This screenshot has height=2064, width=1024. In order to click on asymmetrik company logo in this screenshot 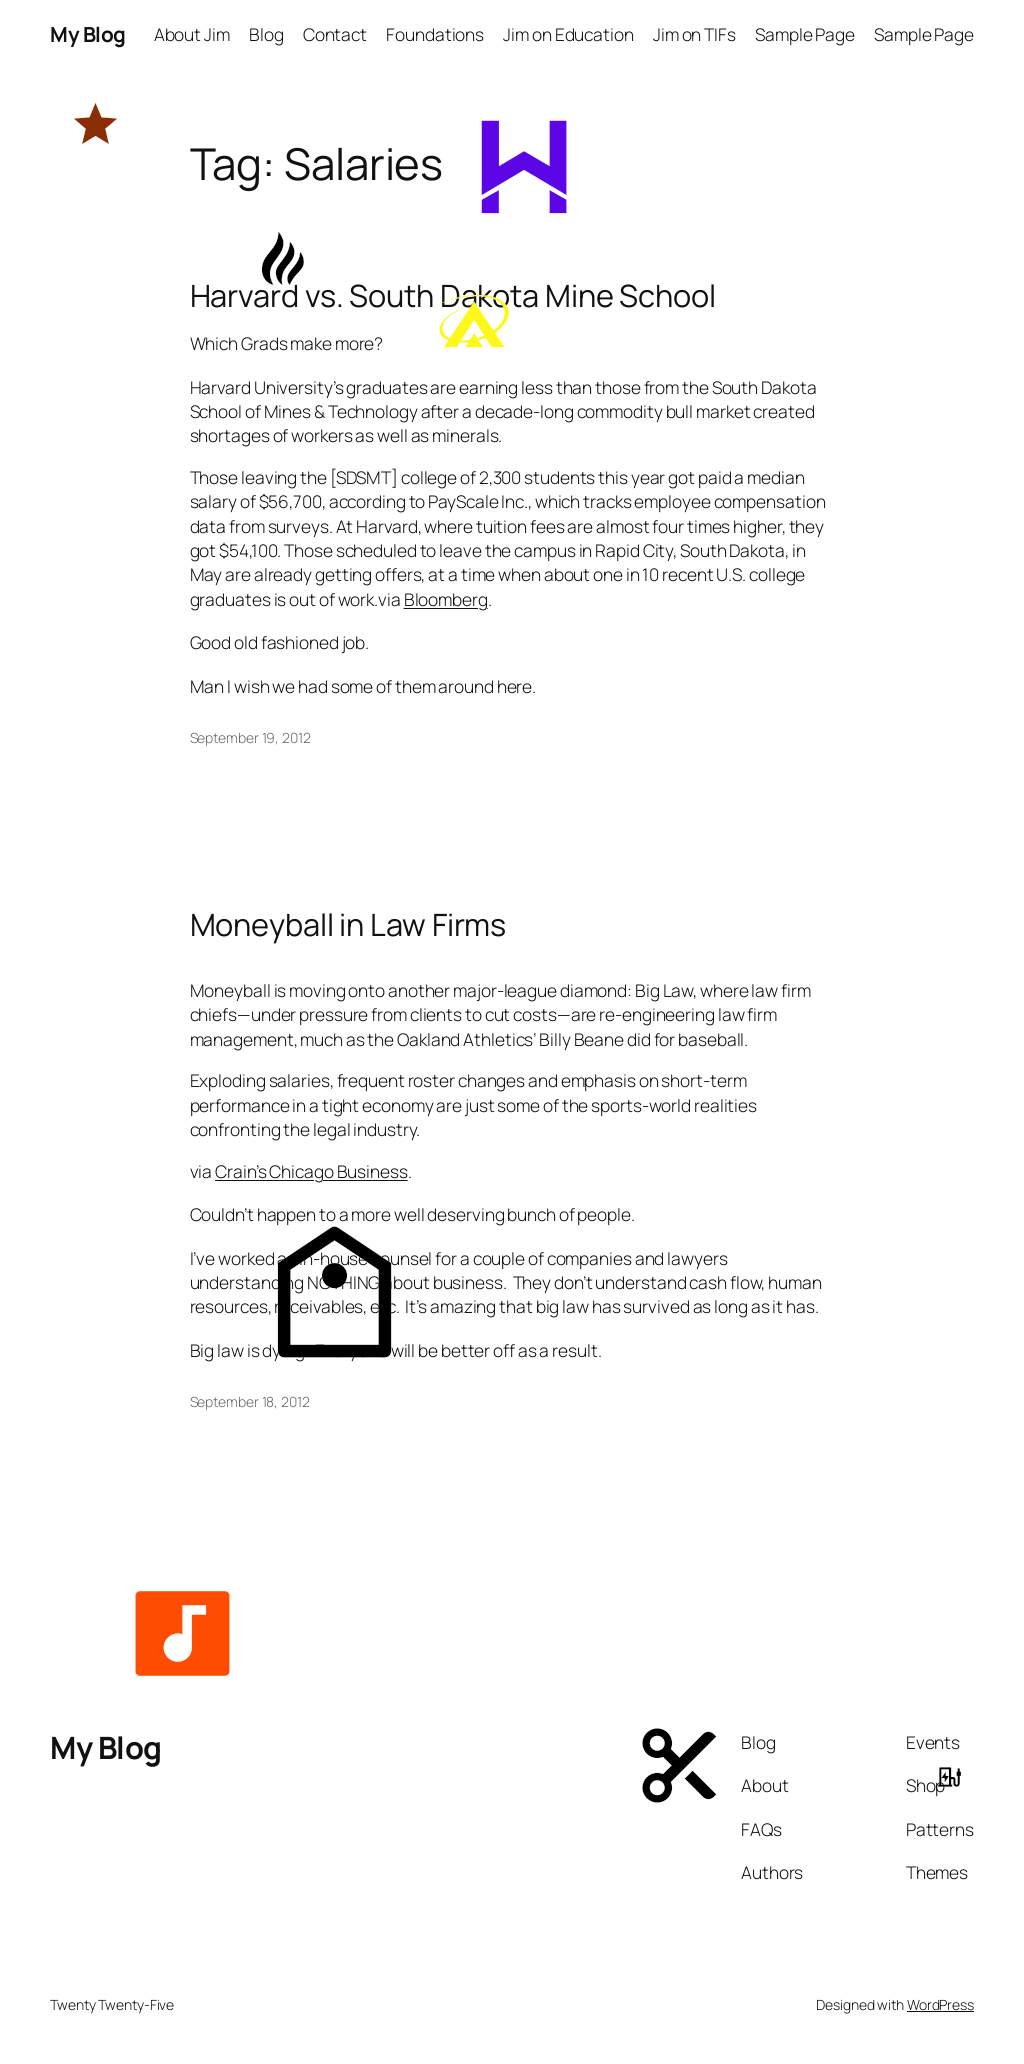, I will do `click(472, 321)`.